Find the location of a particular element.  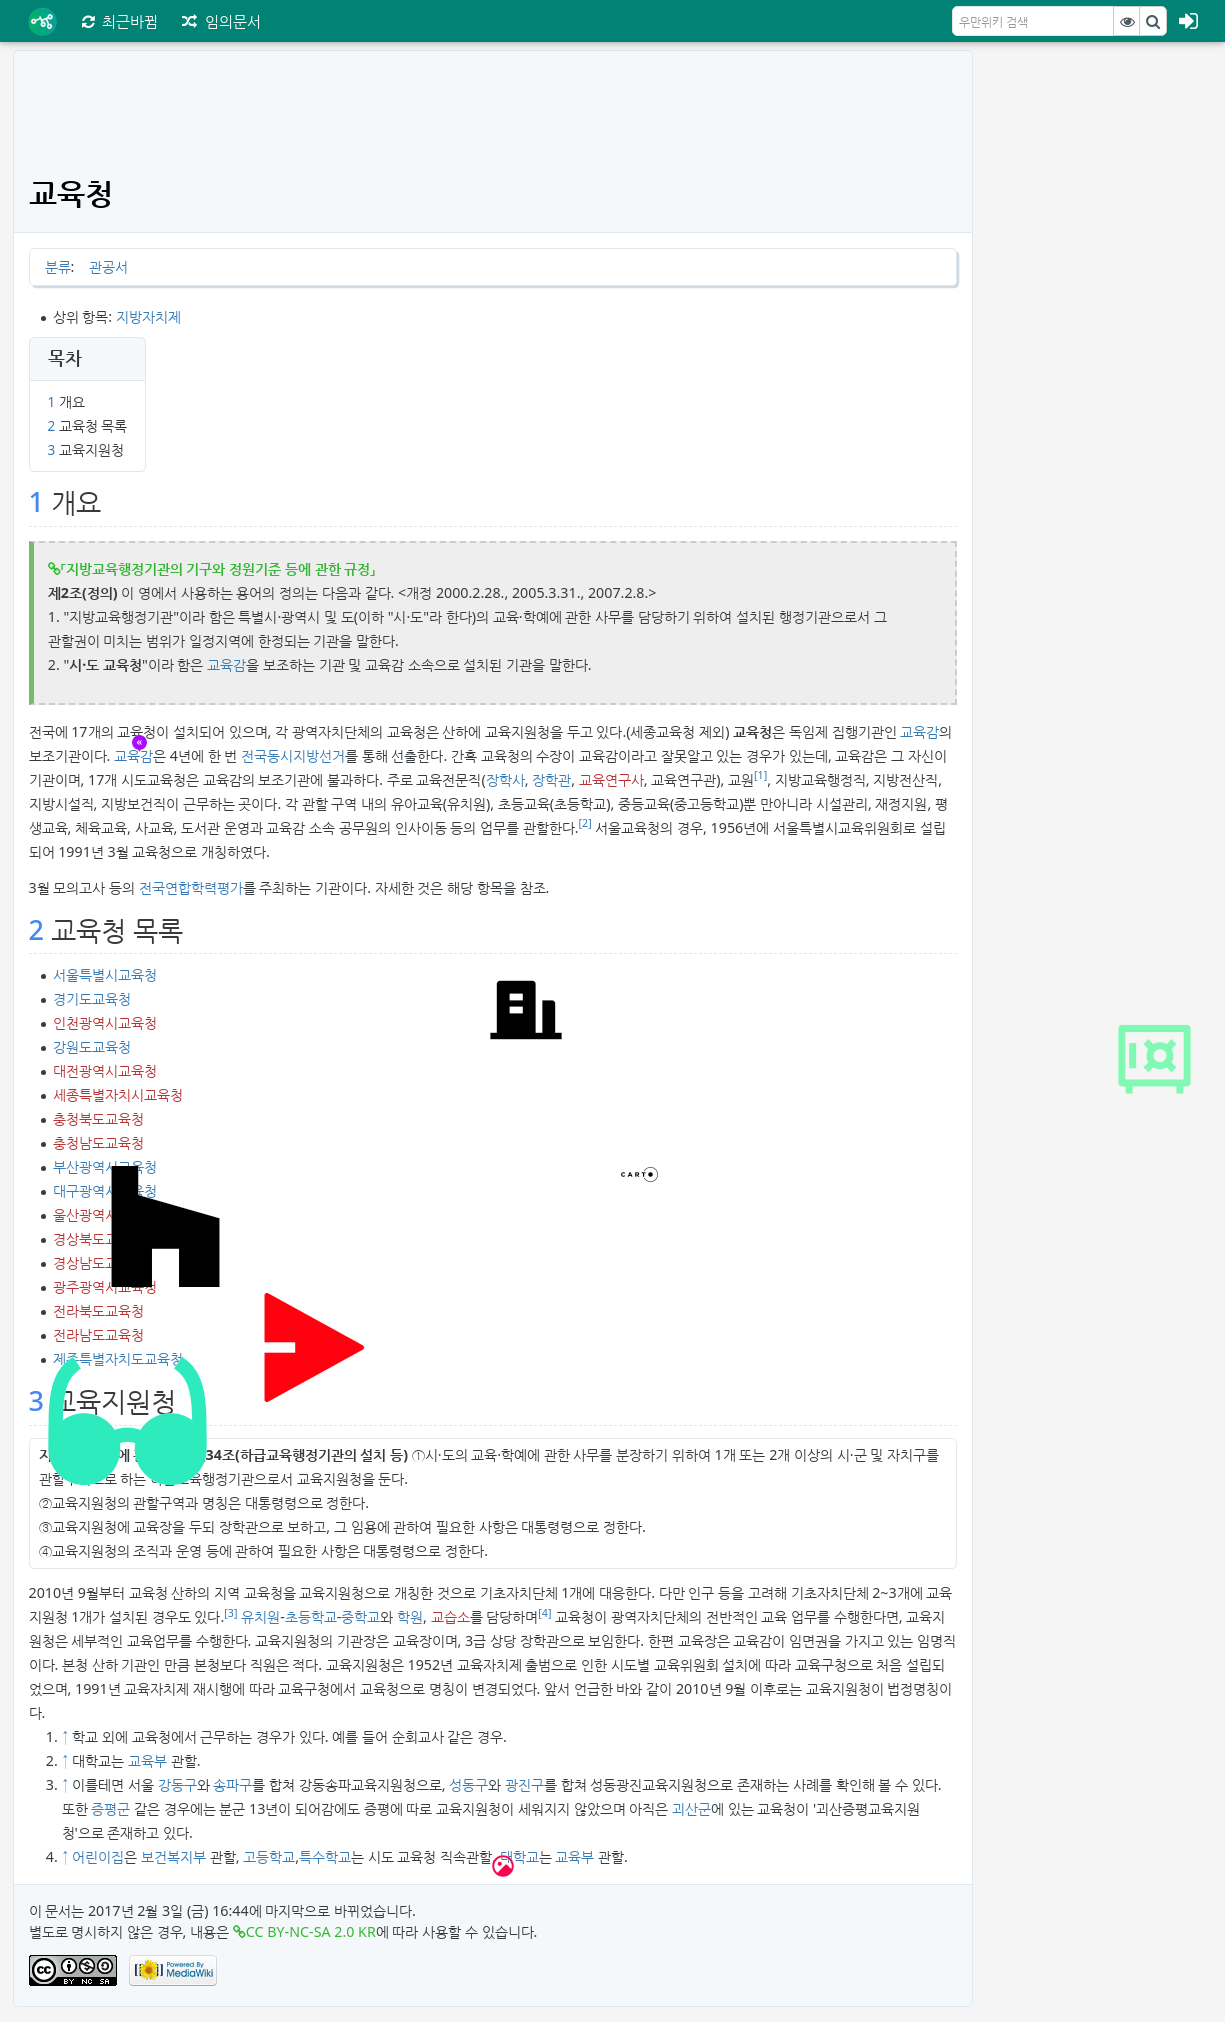

view building or office location is located at coordinates (526, 1010).